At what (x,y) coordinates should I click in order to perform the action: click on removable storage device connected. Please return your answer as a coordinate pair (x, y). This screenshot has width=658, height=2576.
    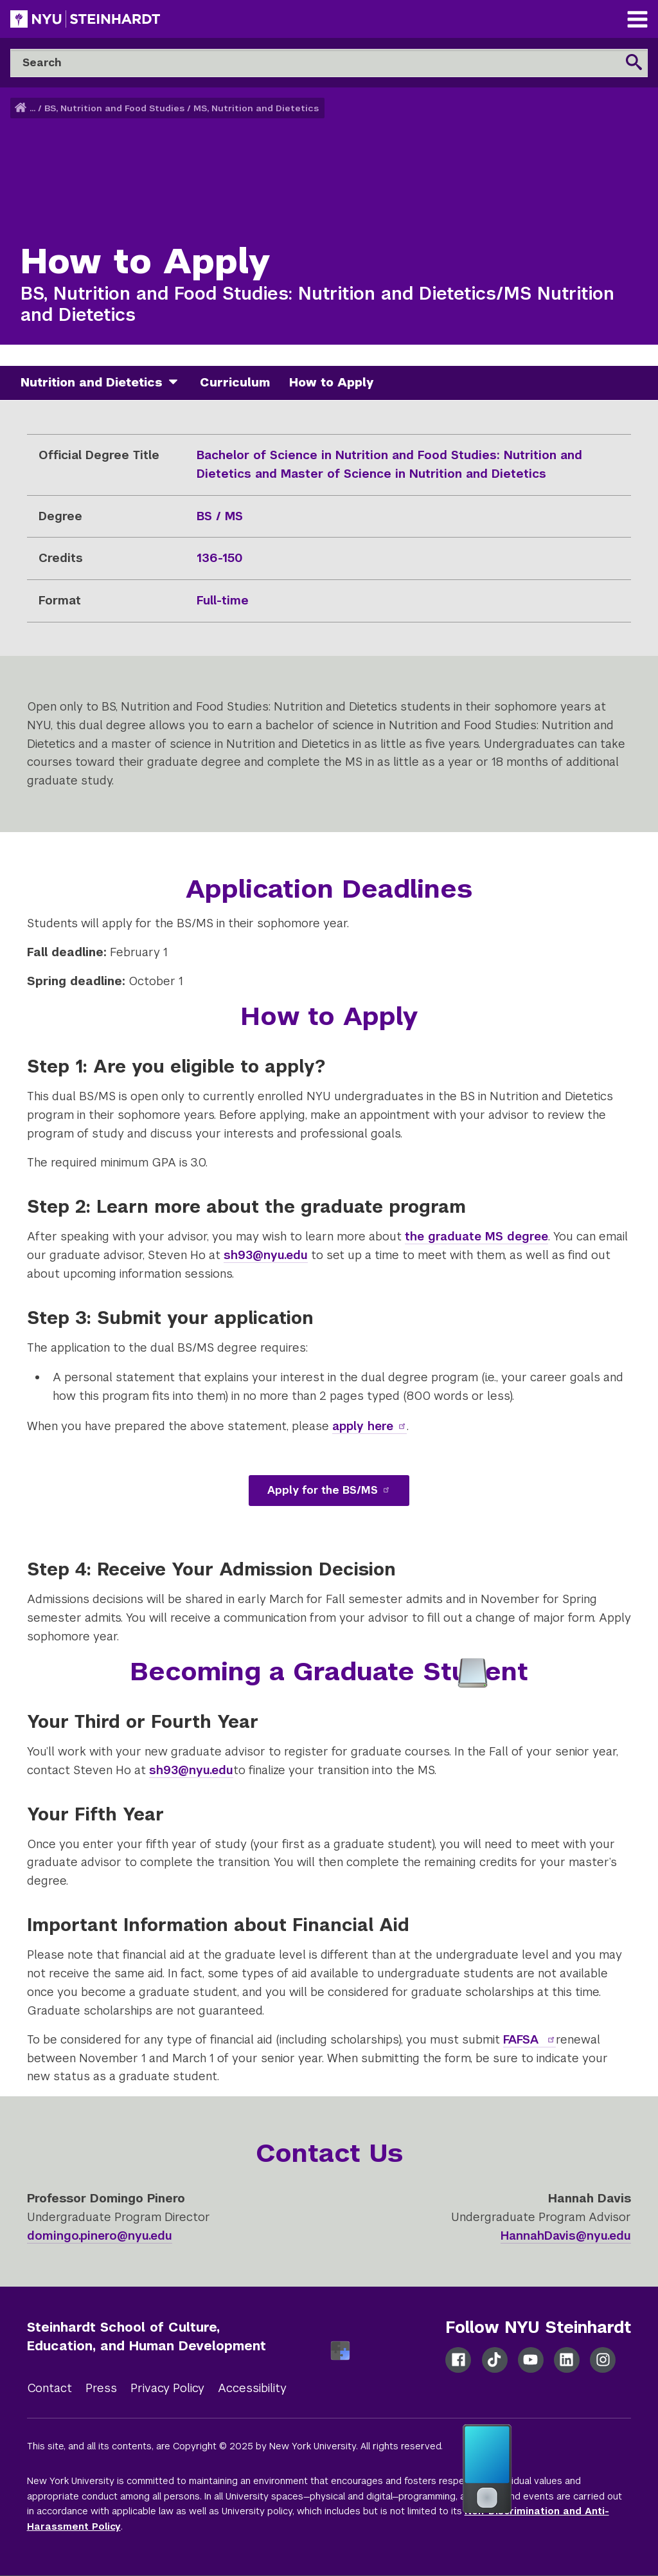
    Looking at the image, I should click on (472, 1673).